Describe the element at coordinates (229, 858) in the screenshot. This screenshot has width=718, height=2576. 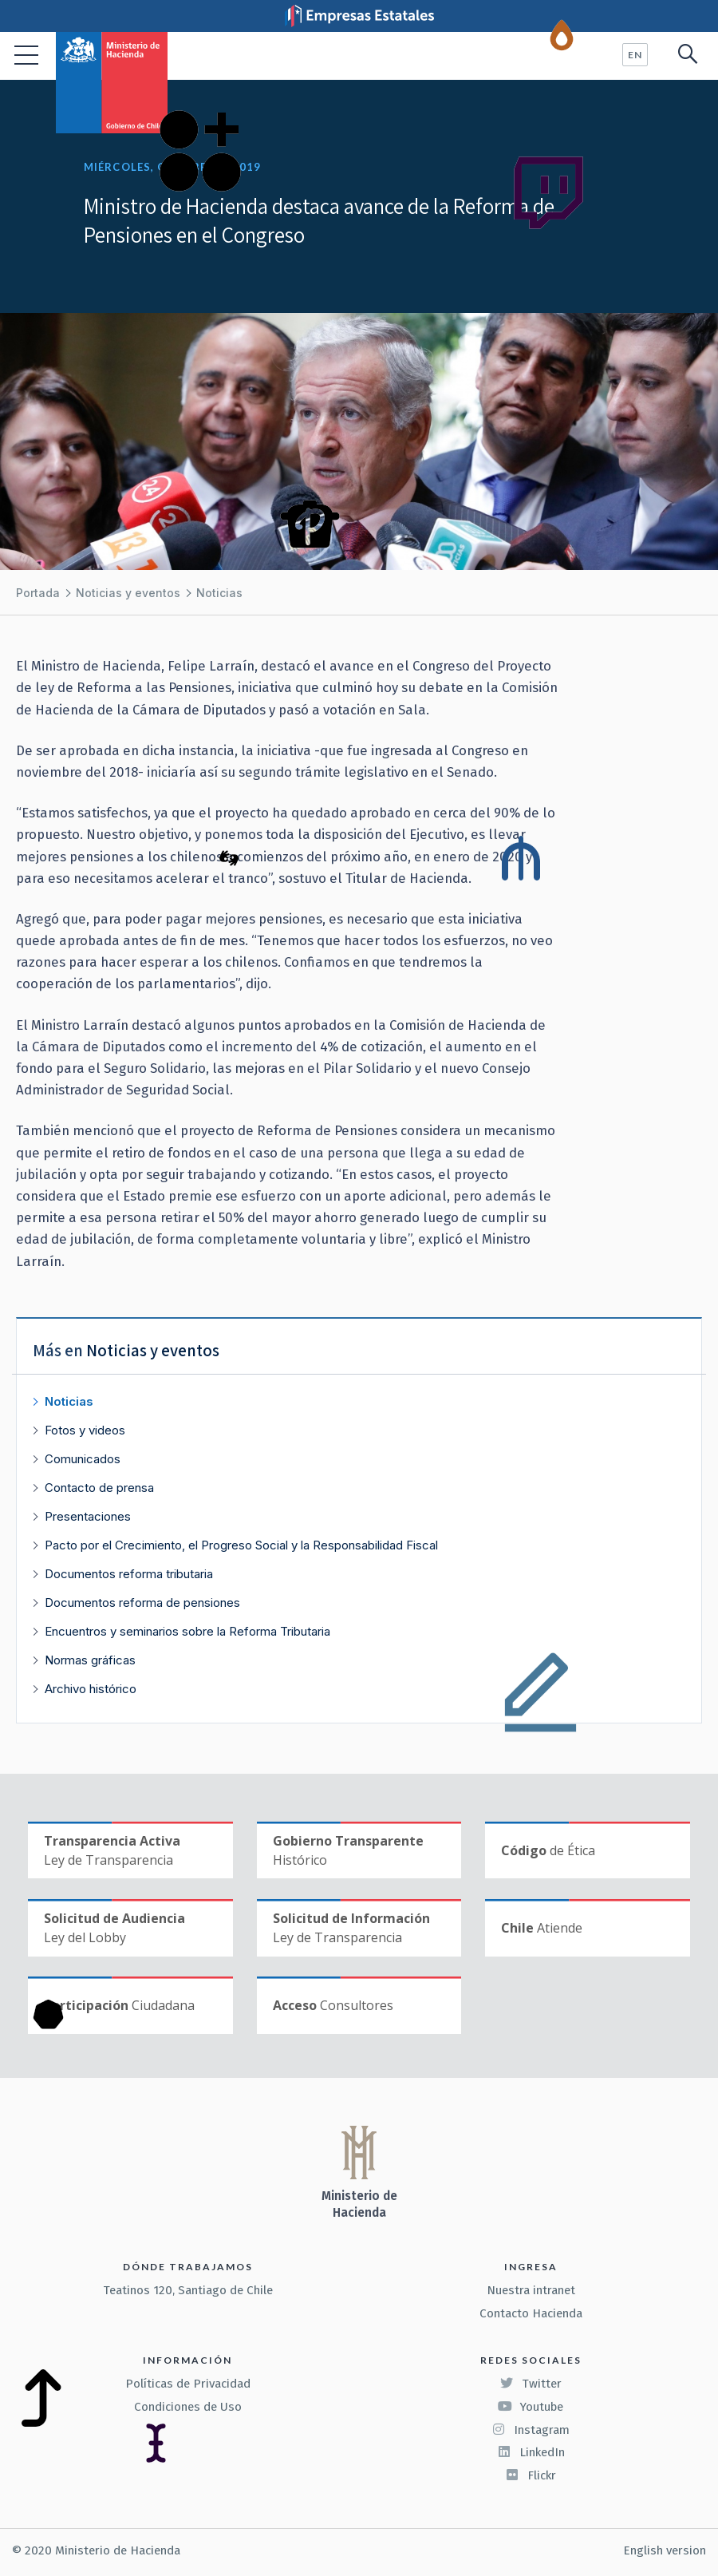
I see `access ASL interpretation services` at that location.